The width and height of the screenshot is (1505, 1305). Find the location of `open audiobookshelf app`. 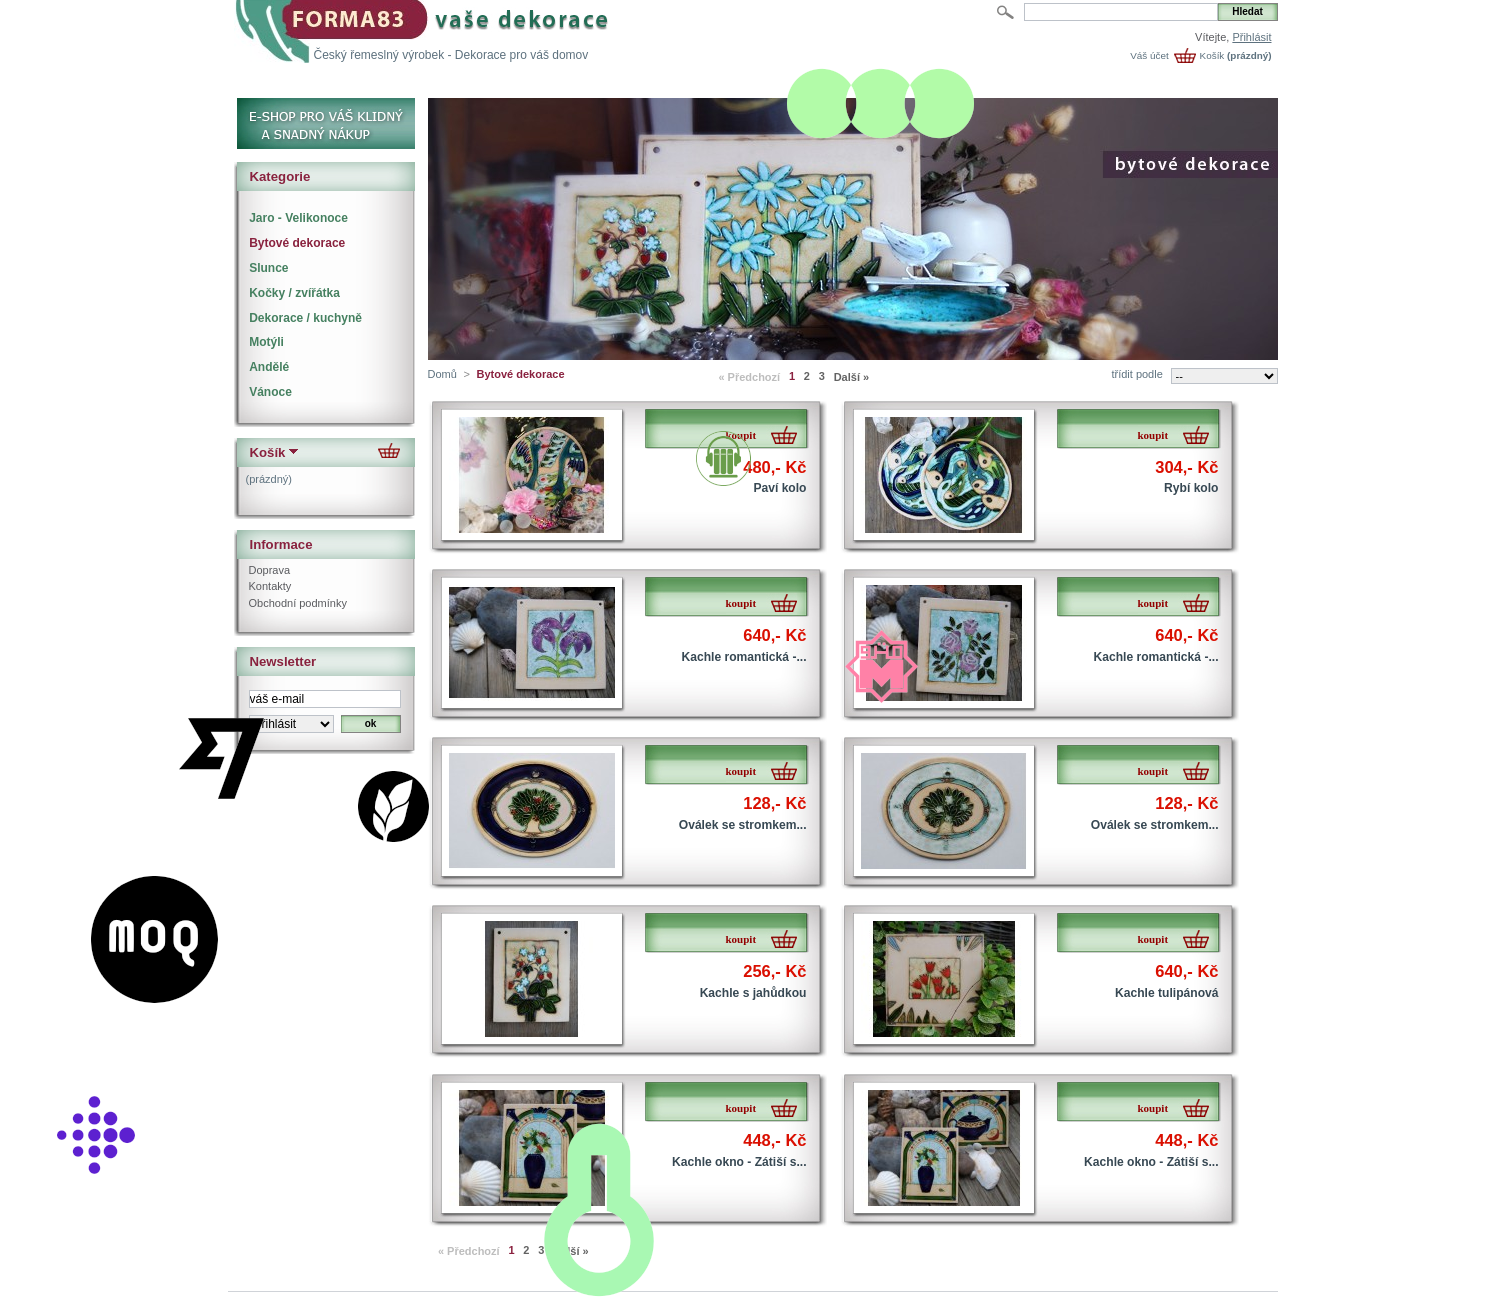

open audiobookshelf app is located at coordinates (723, 458).